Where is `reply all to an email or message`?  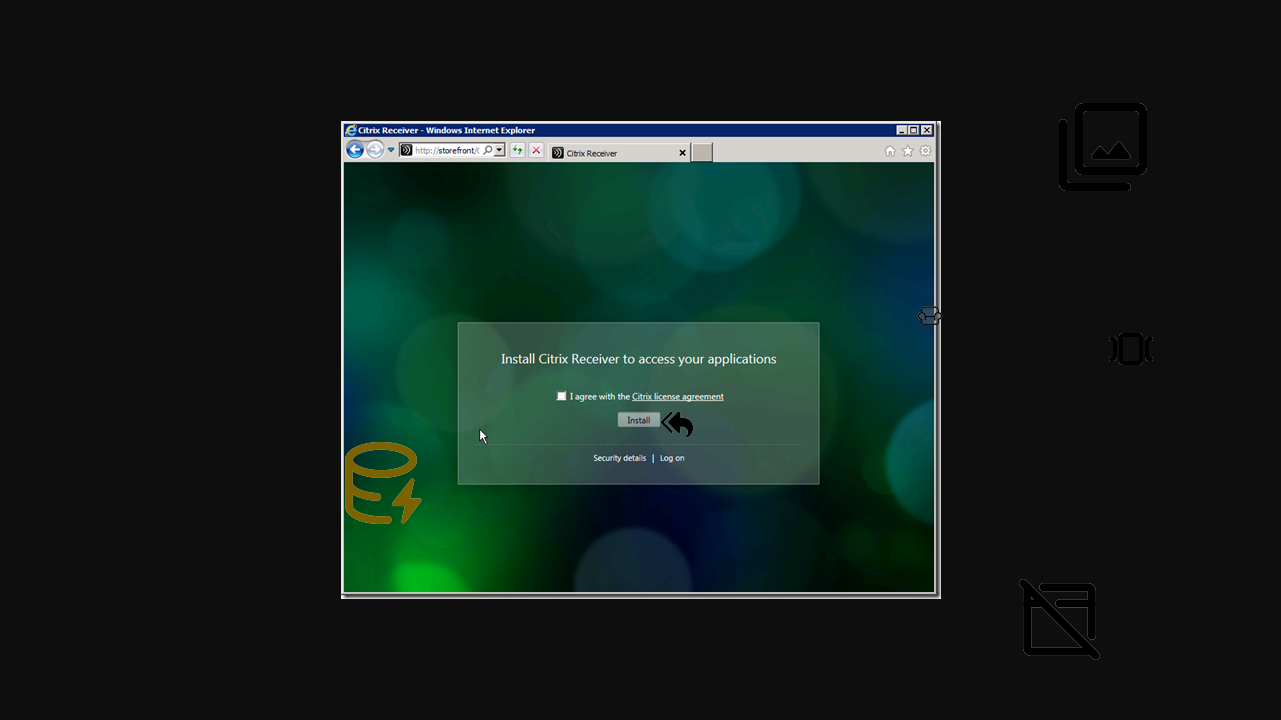
reply all to an email or message is located at coordinates (677, 425).